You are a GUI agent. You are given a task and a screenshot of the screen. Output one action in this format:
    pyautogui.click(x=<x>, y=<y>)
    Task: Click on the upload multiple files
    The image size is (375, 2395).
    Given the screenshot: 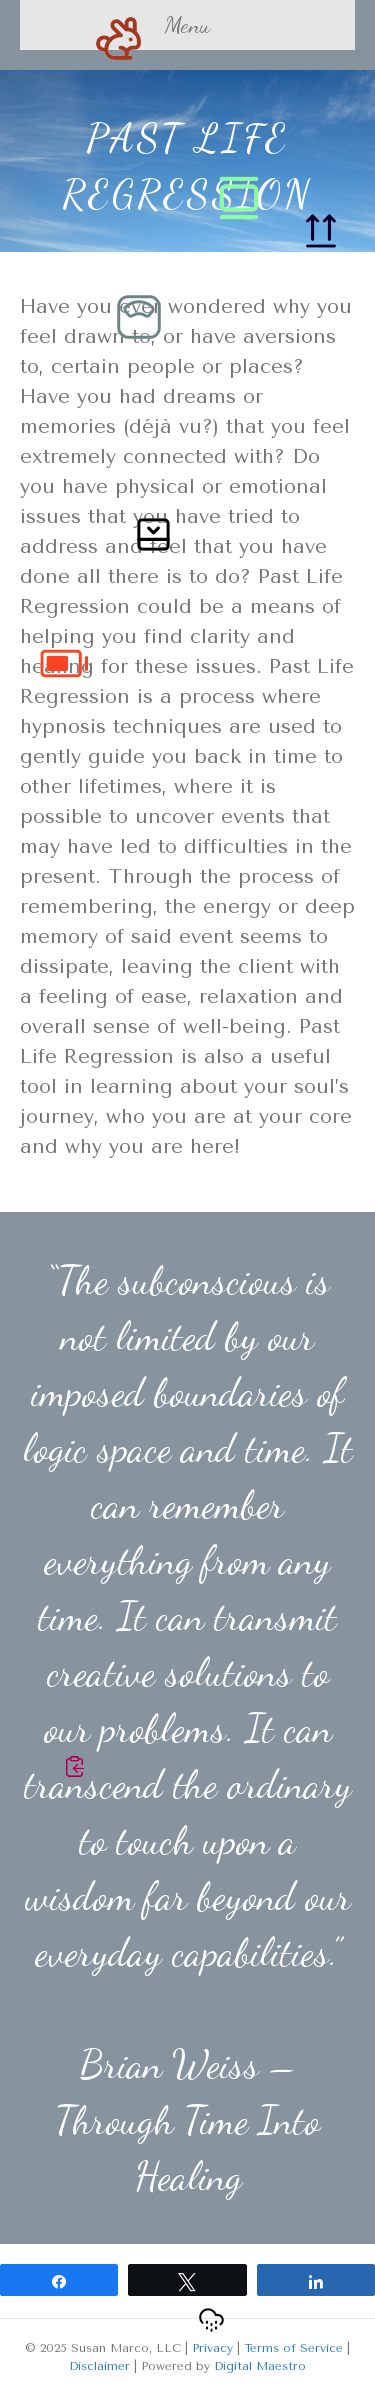 What is the action you would take?
    pyautogui.click(x=321, y=231)
    